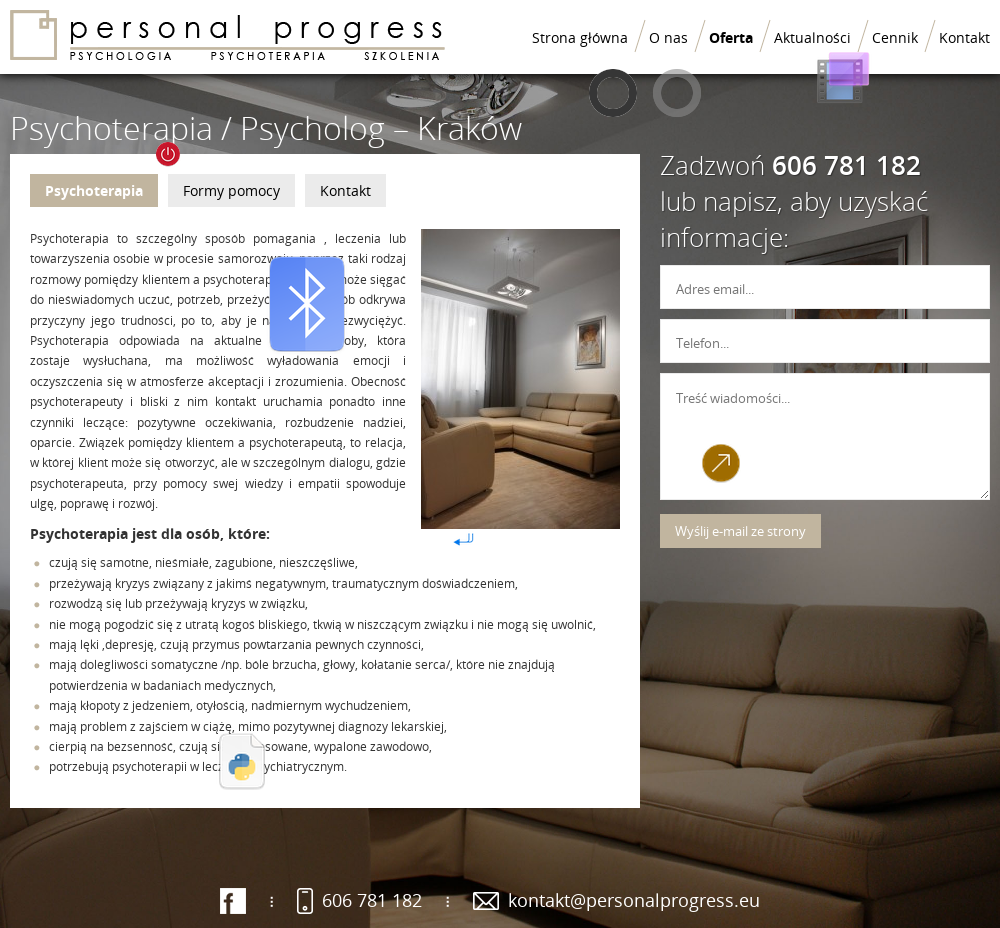 The image size is (1000, 928). What do you see at coordinates (242, 761) in the screenshot?
I see `a python 3 script or source file` at bounding box center [242, 761].